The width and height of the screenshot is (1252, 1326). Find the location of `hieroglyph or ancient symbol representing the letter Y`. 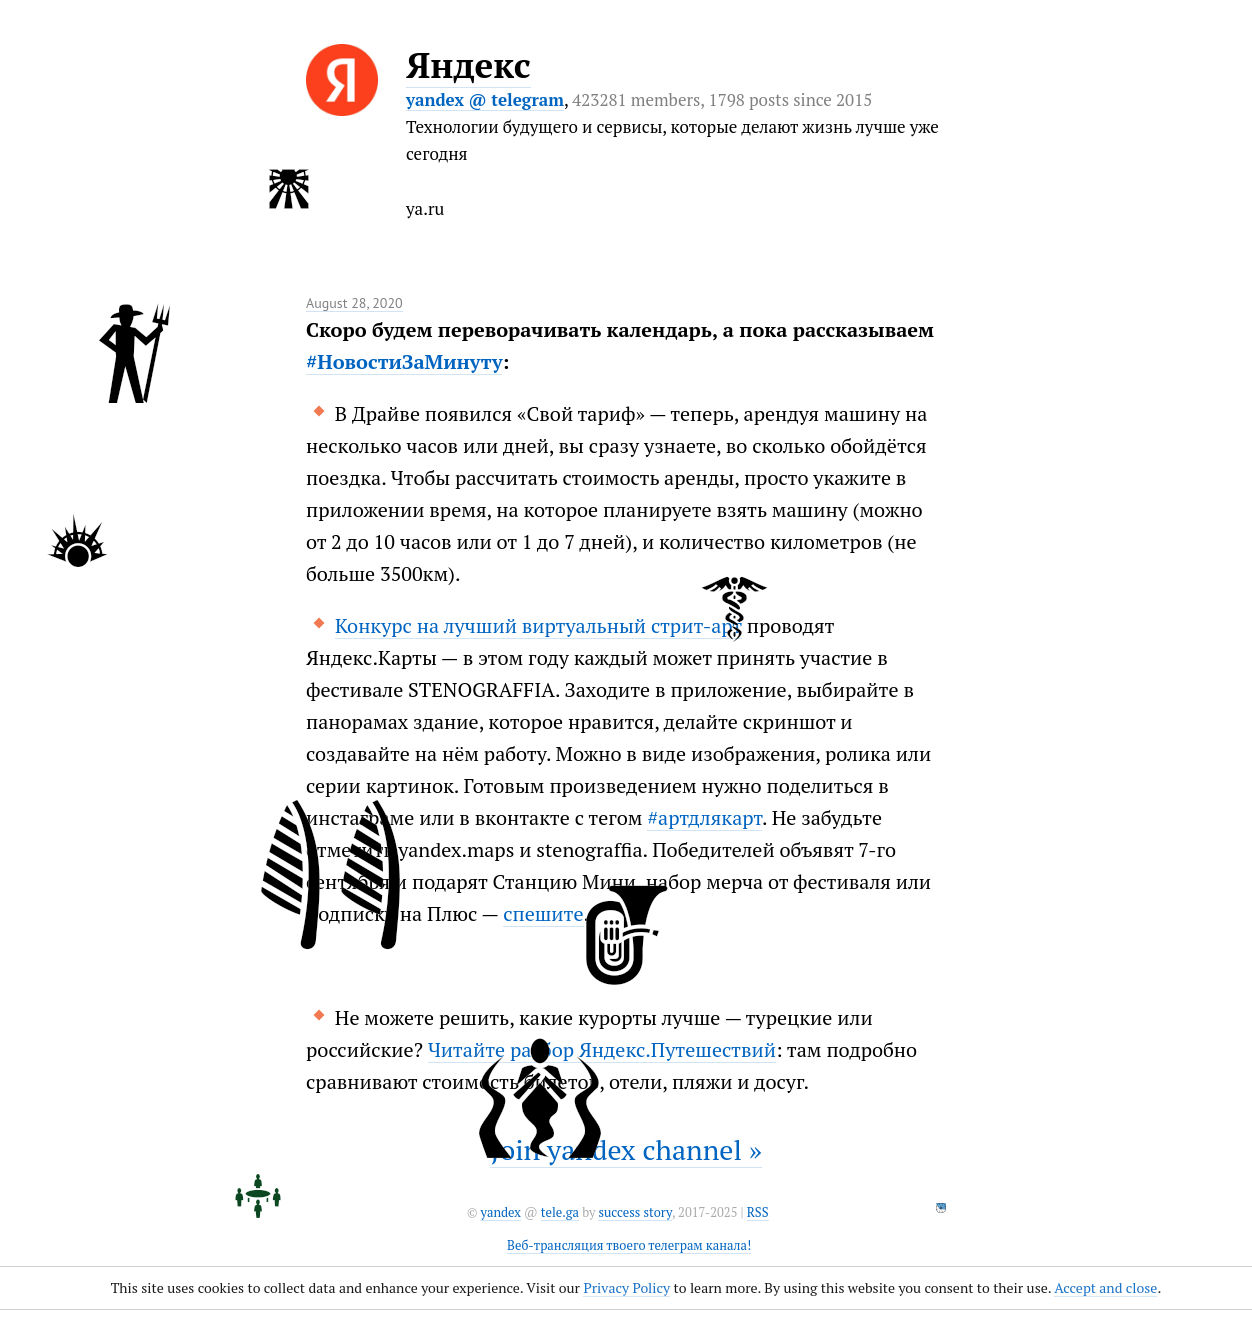

hieroglyph or ancient symbol representing the letter Y is located at coordinates (330, 874).